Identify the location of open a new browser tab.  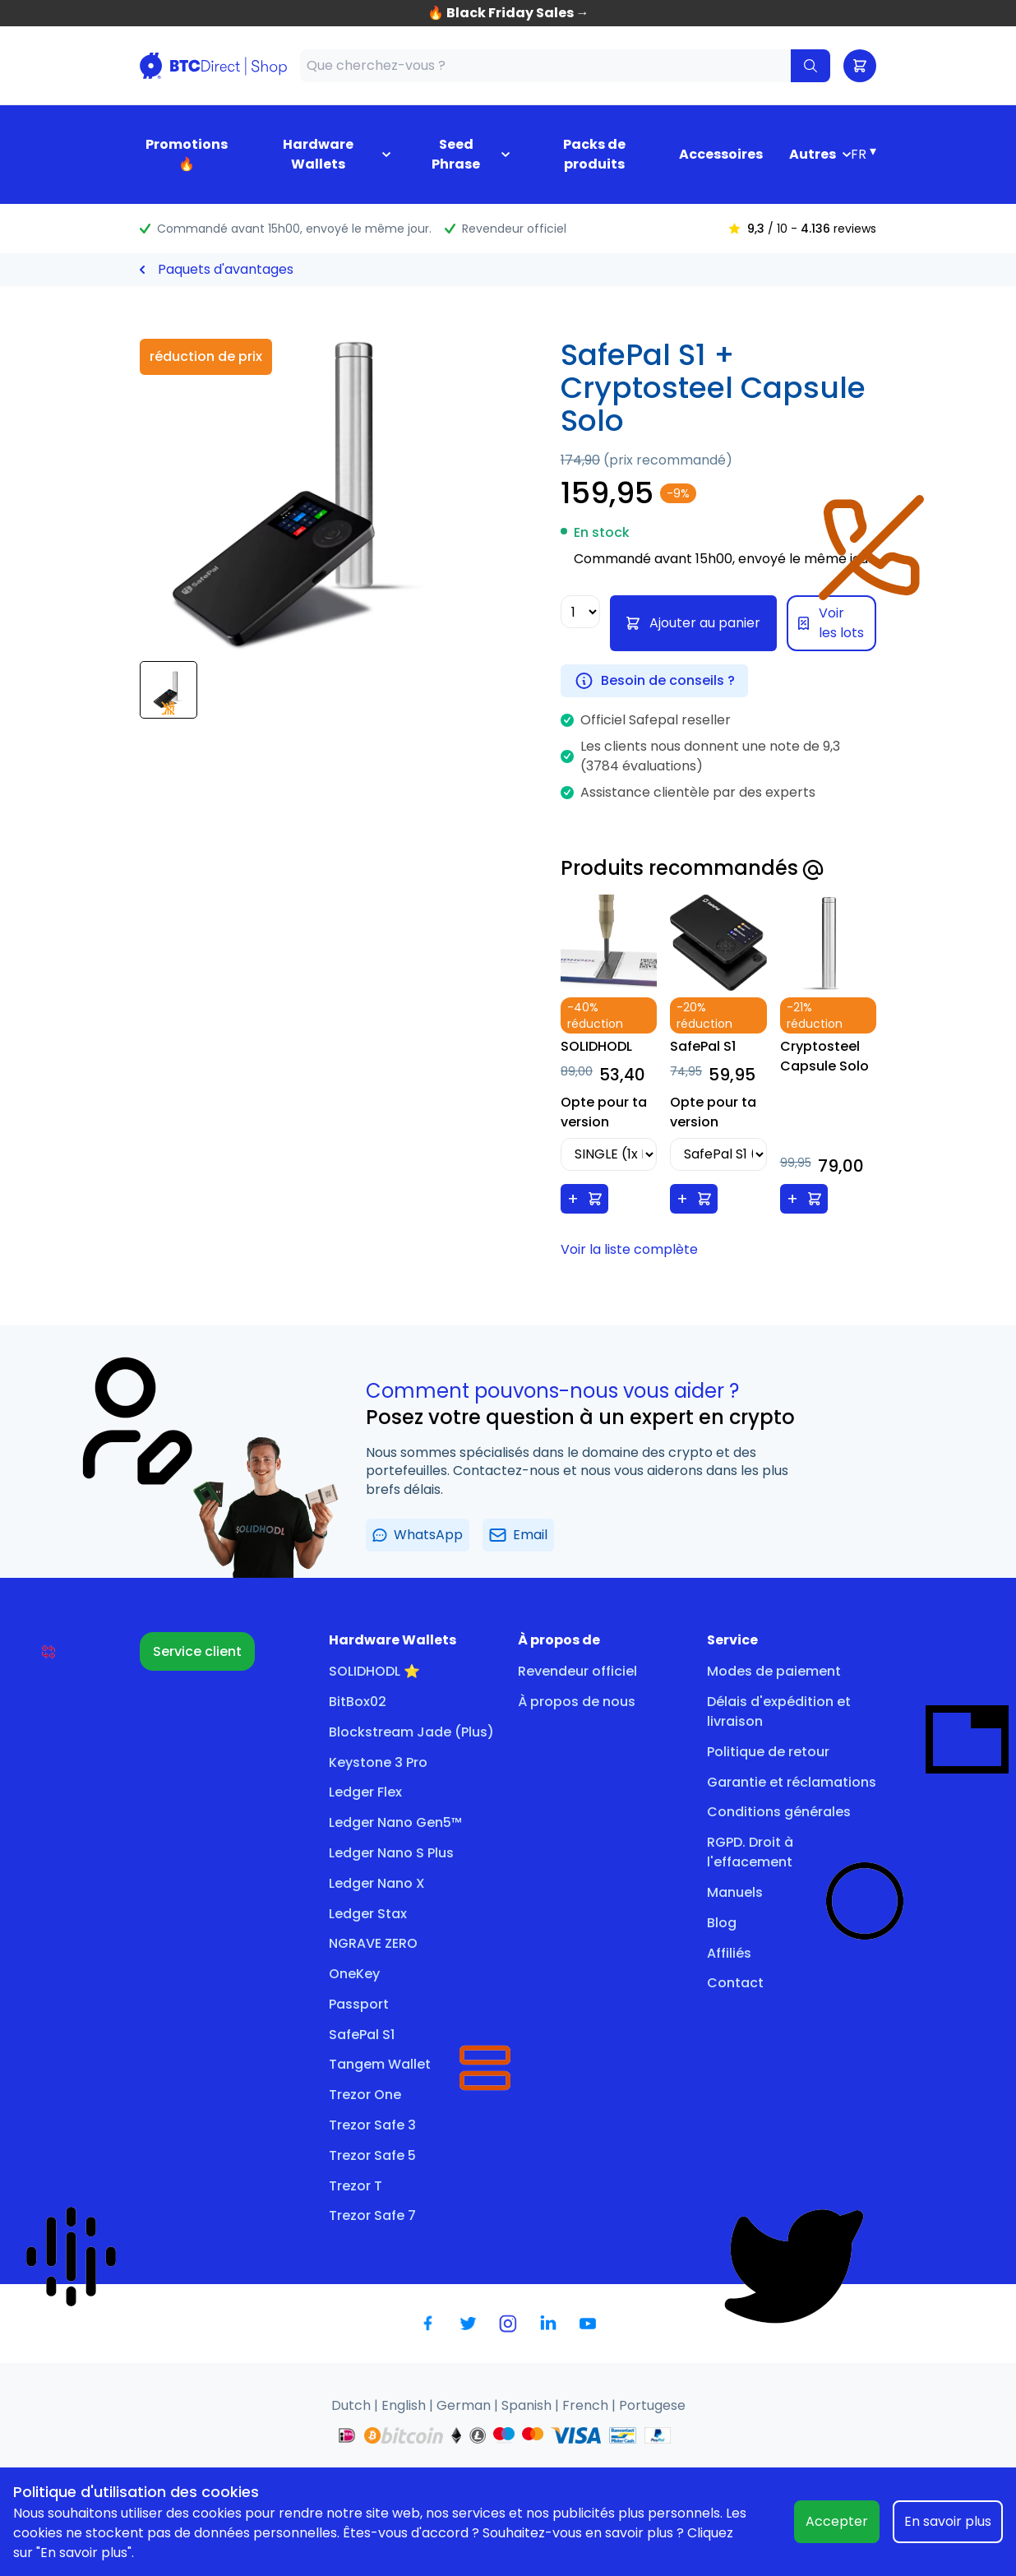
(967, 1739).